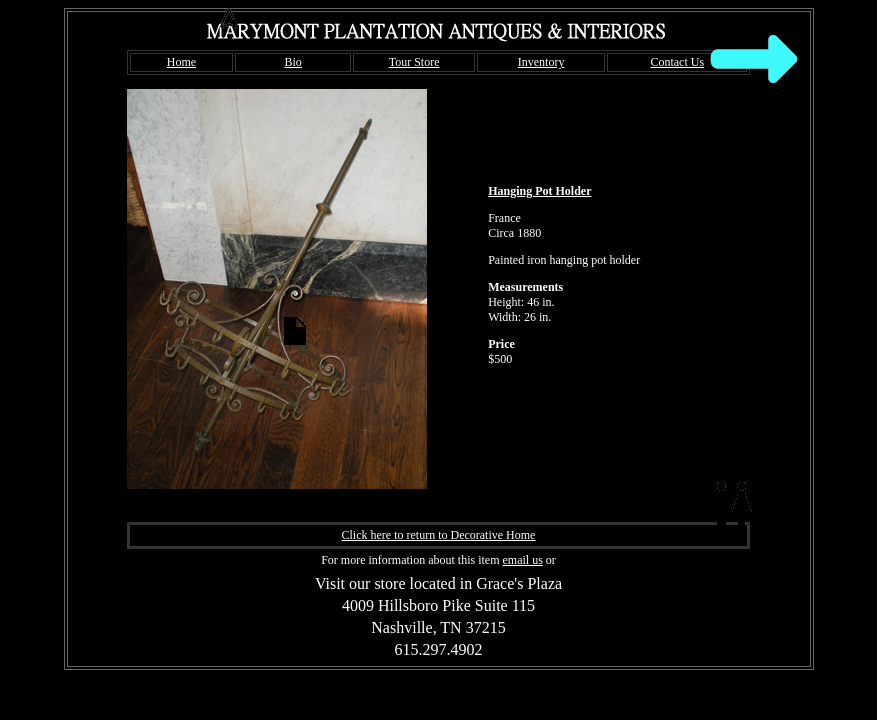  Describe the element at coordinates (731, 504) in the screenshot. I see `indicates restroom or bathroom facilities` at that location.